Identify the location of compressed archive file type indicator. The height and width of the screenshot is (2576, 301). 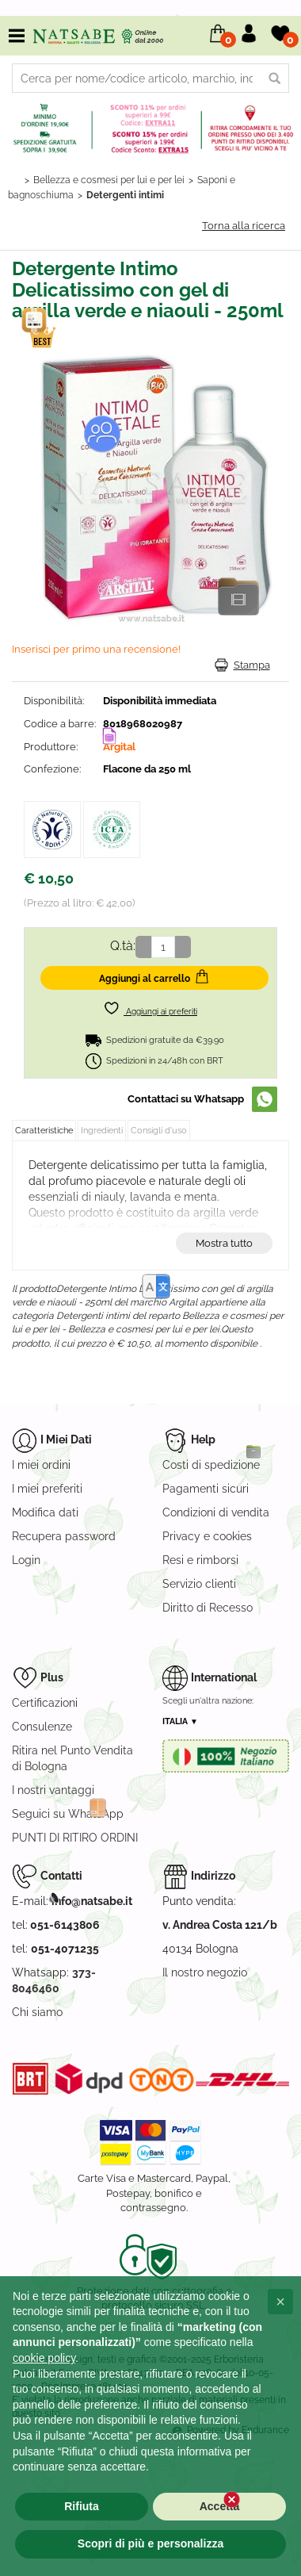
(97, 1807).